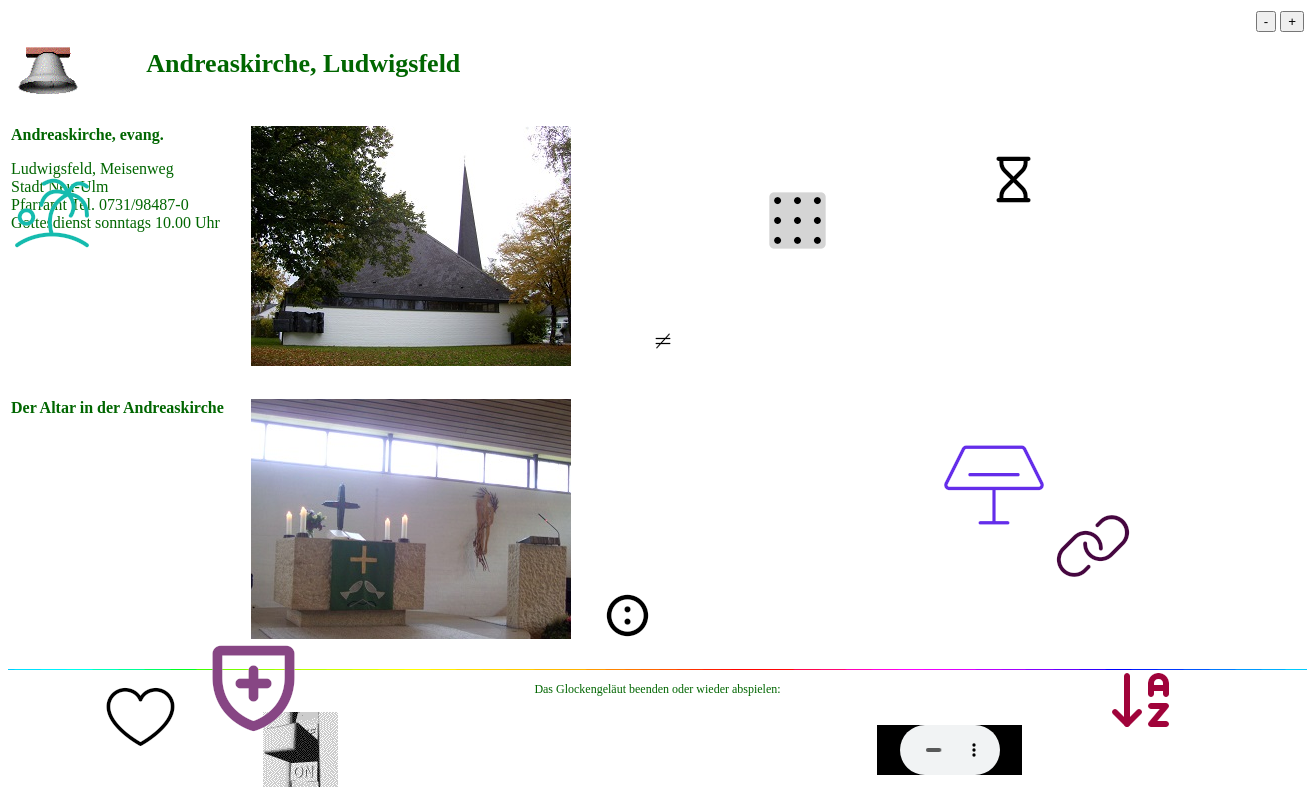  What do you see at coordinates (1142, 700) in the screenshot?
I see `sort alphabetically from A to Z` at bounding box center [1142, 700].